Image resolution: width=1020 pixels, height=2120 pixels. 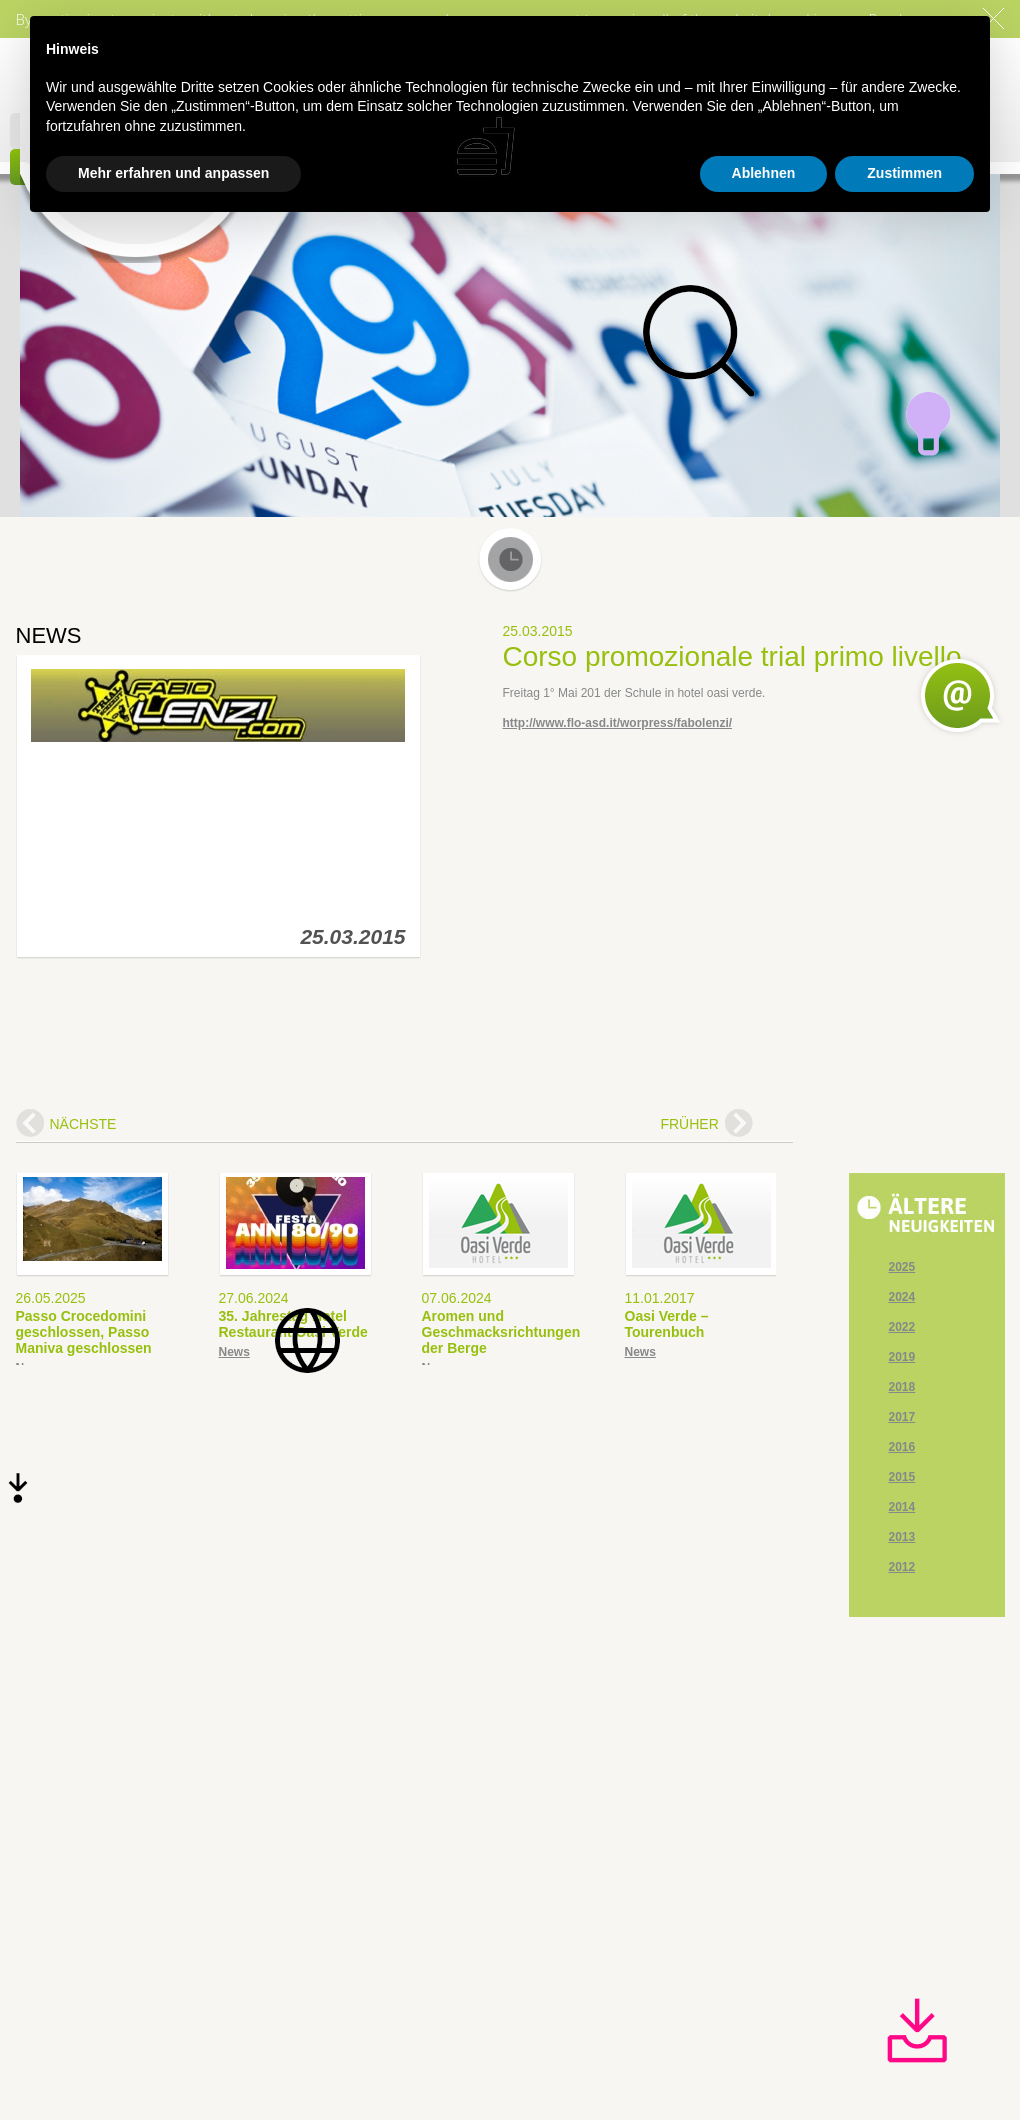 I want to click on step into function during debugging, so click(x=18, y=1488).